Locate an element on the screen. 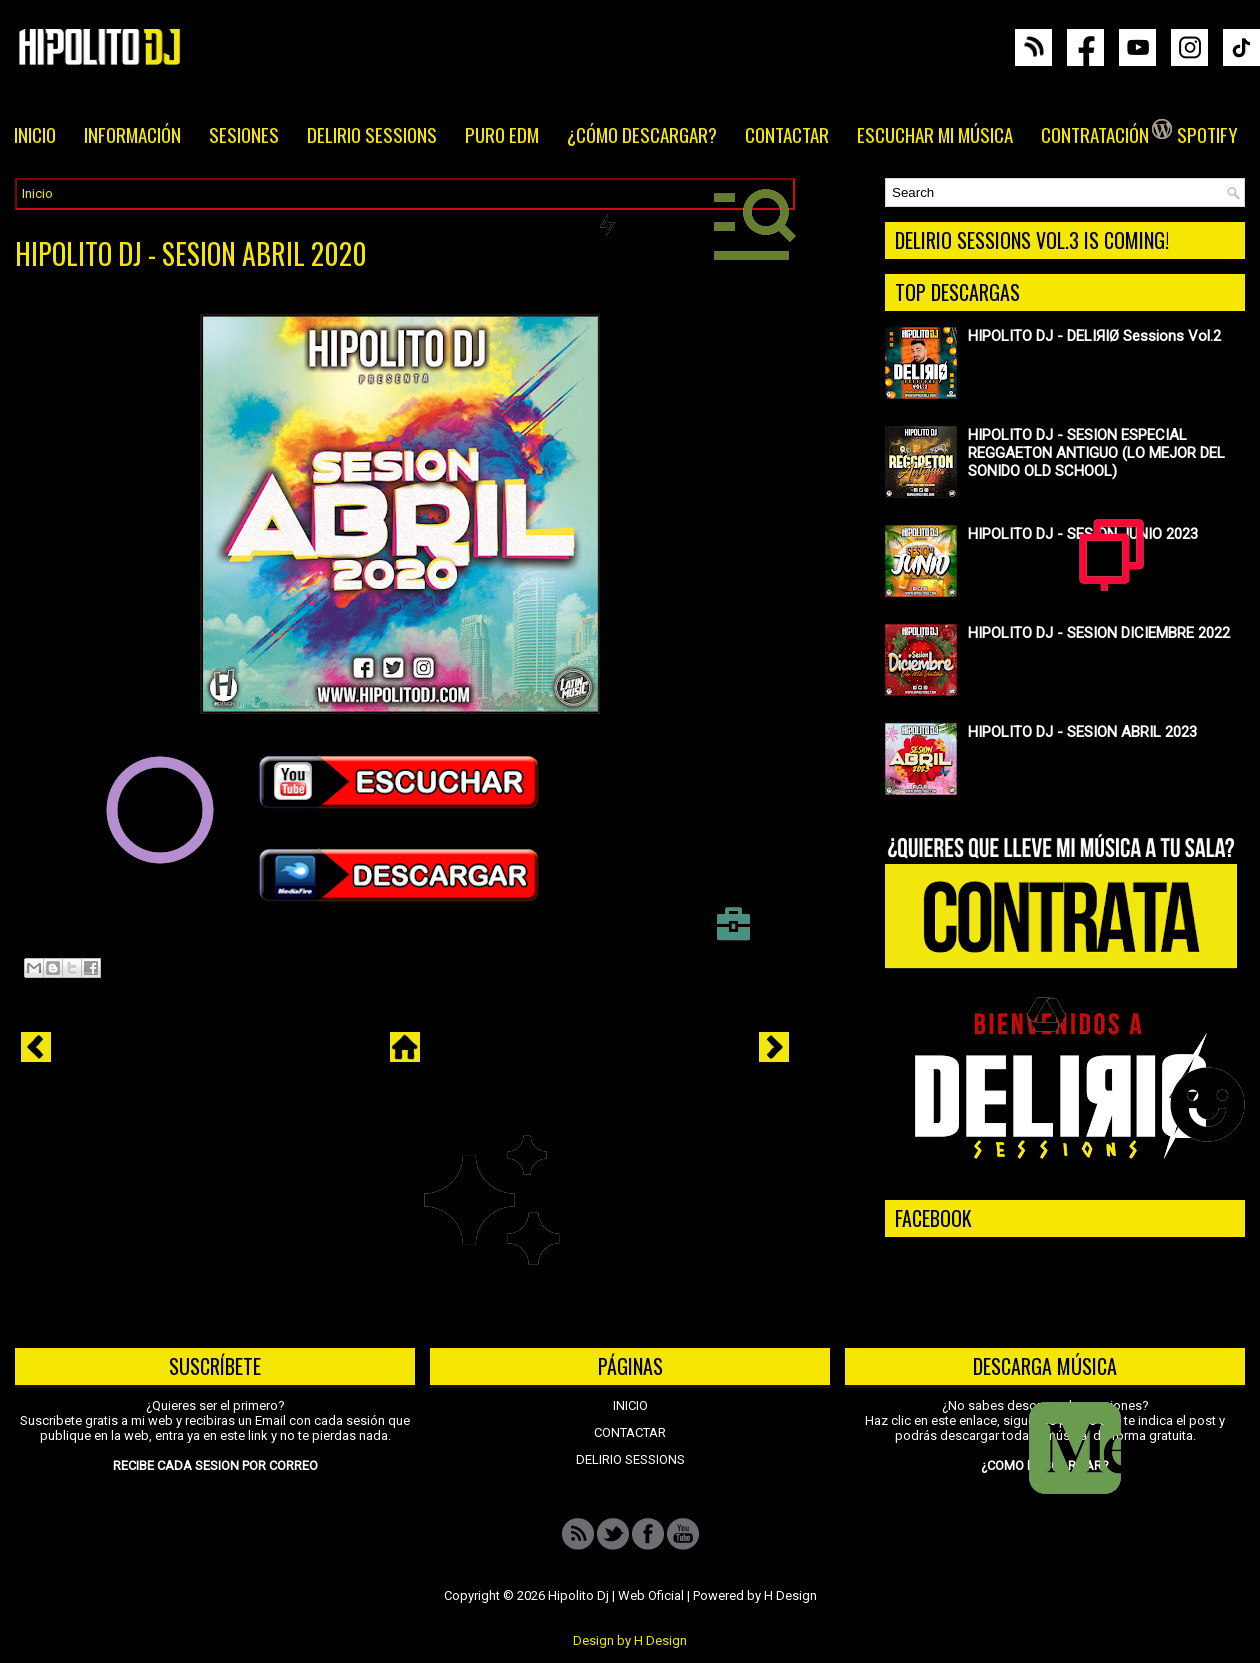 The height and width of the screenshot is (1663, 1260). open the Medium app is located at coordinates (1075, 1448).